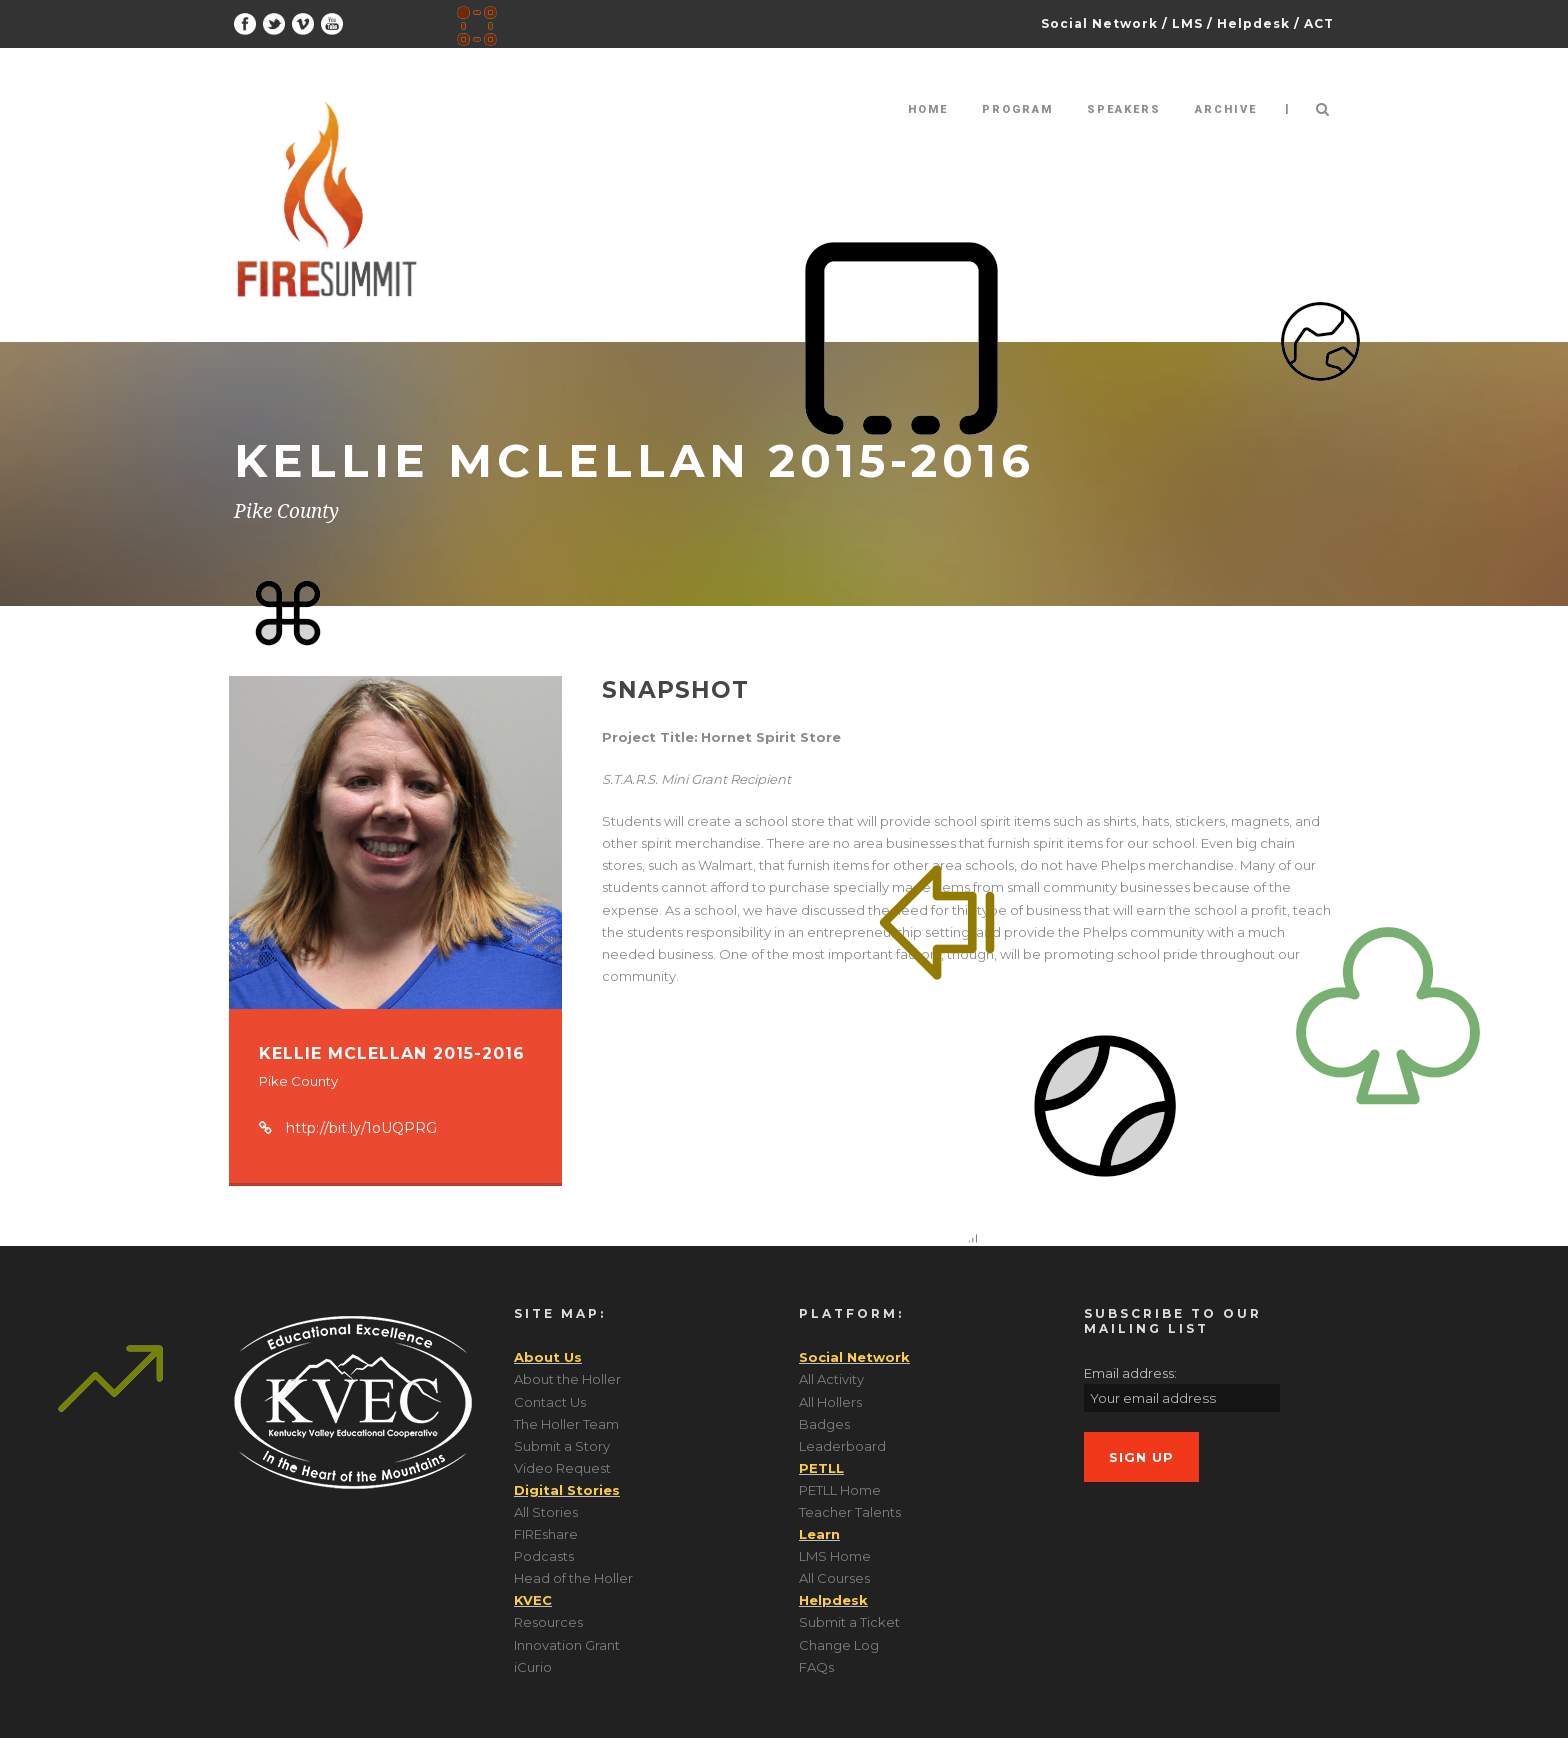 This screenshot has height=1738, width=1568. What do you see at coordinates (1320, 341) in the screenshot?
I see `switch to international or global settings` at bounding box center [1320, 341].